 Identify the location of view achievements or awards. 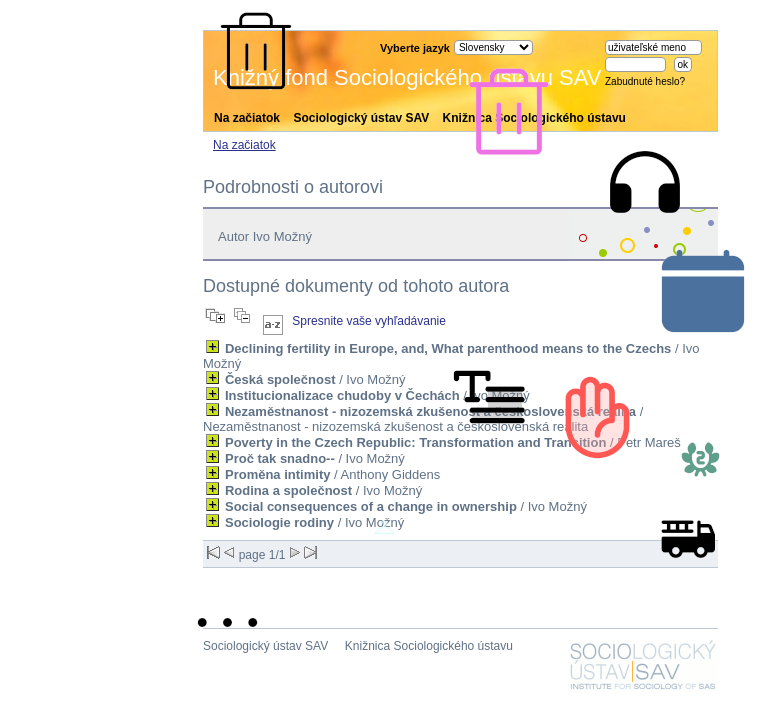
(700, 459).